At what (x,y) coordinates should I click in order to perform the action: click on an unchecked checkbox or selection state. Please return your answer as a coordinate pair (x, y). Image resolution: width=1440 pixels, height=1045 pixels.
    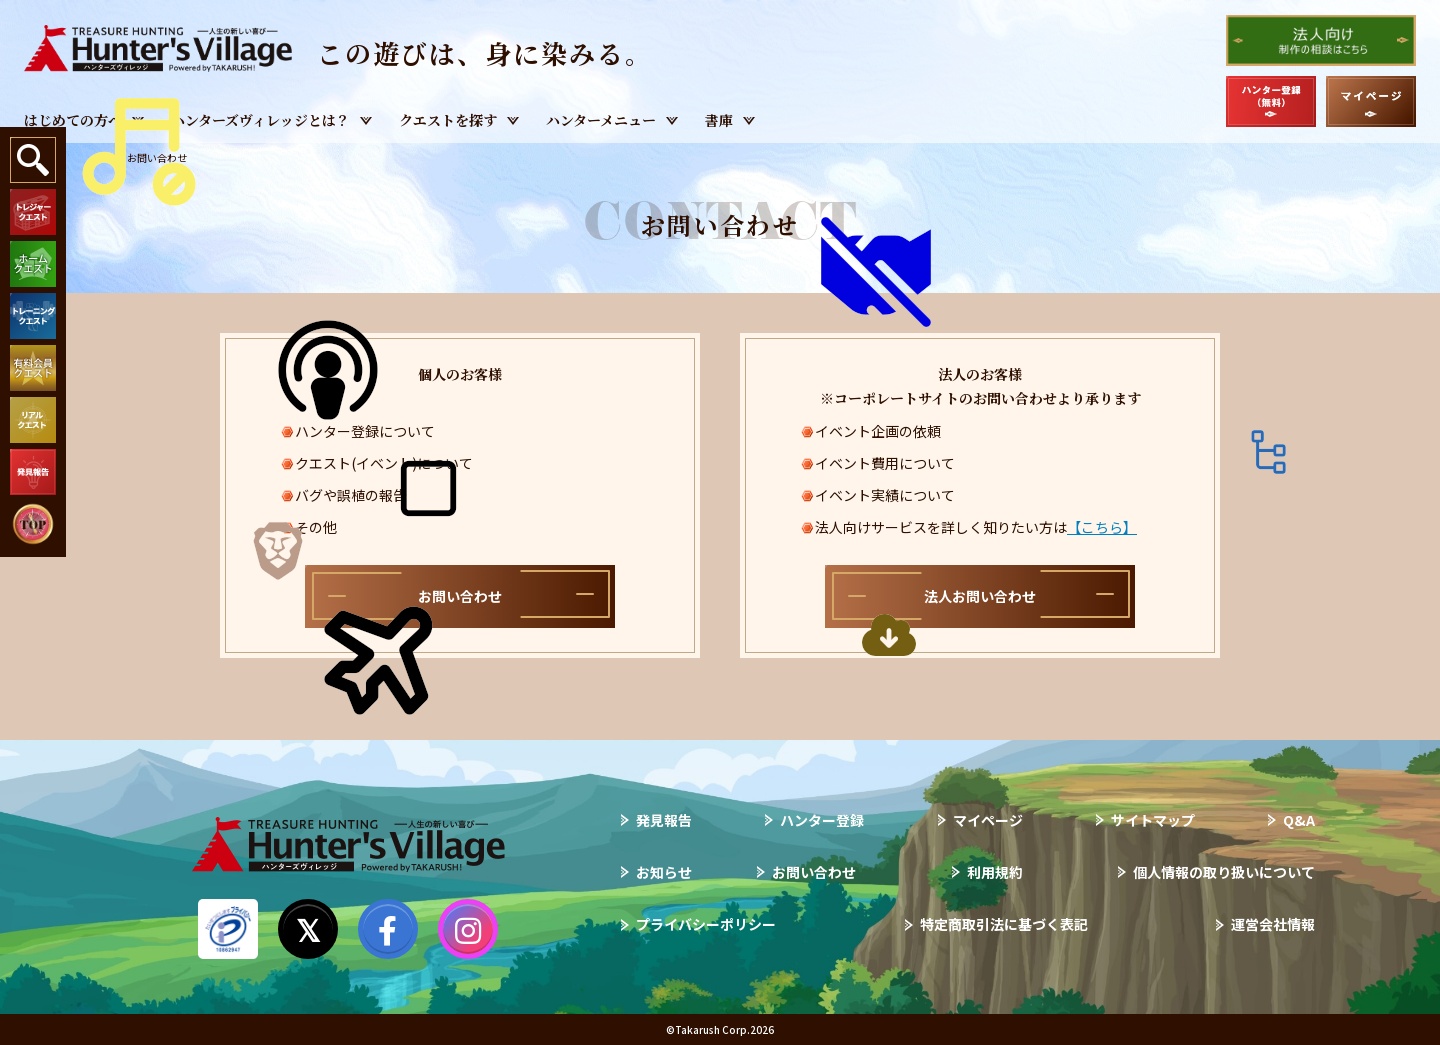
    Looking at the image, I should click on (428, 488).